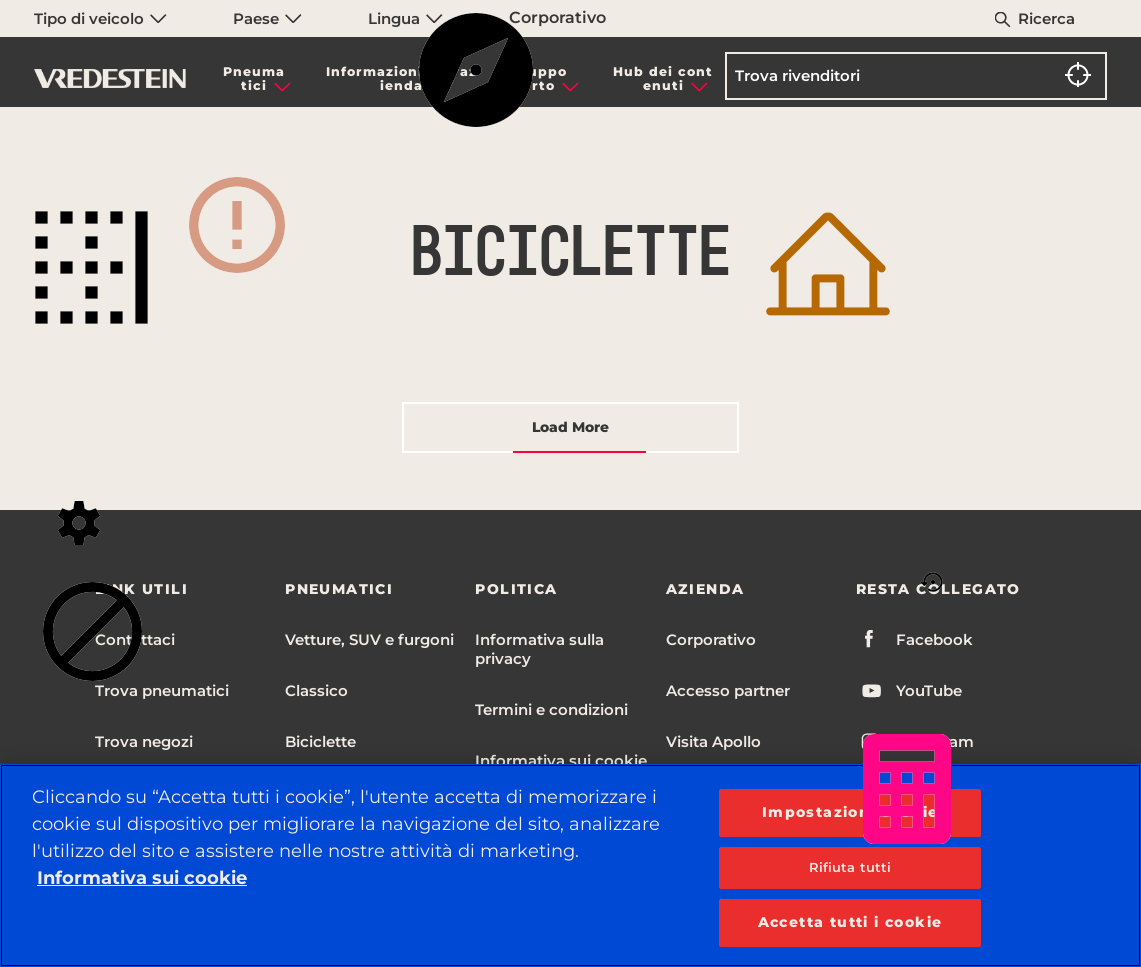 This screenshot has width=1141, height=967. Describe the element at coordinates (476, 70) in the screenshot. I see `explore nearby places or content` at that location.